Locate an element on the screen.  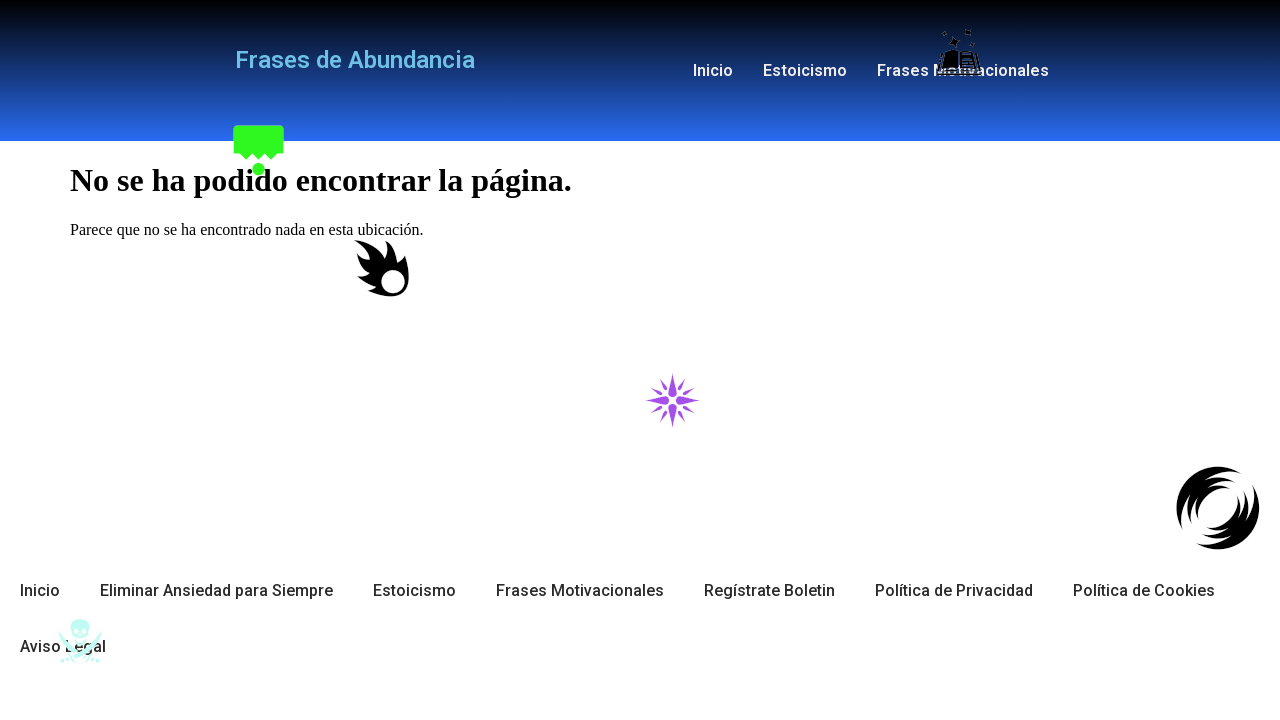
crush or compress an item is located at coordinates (258, 150).